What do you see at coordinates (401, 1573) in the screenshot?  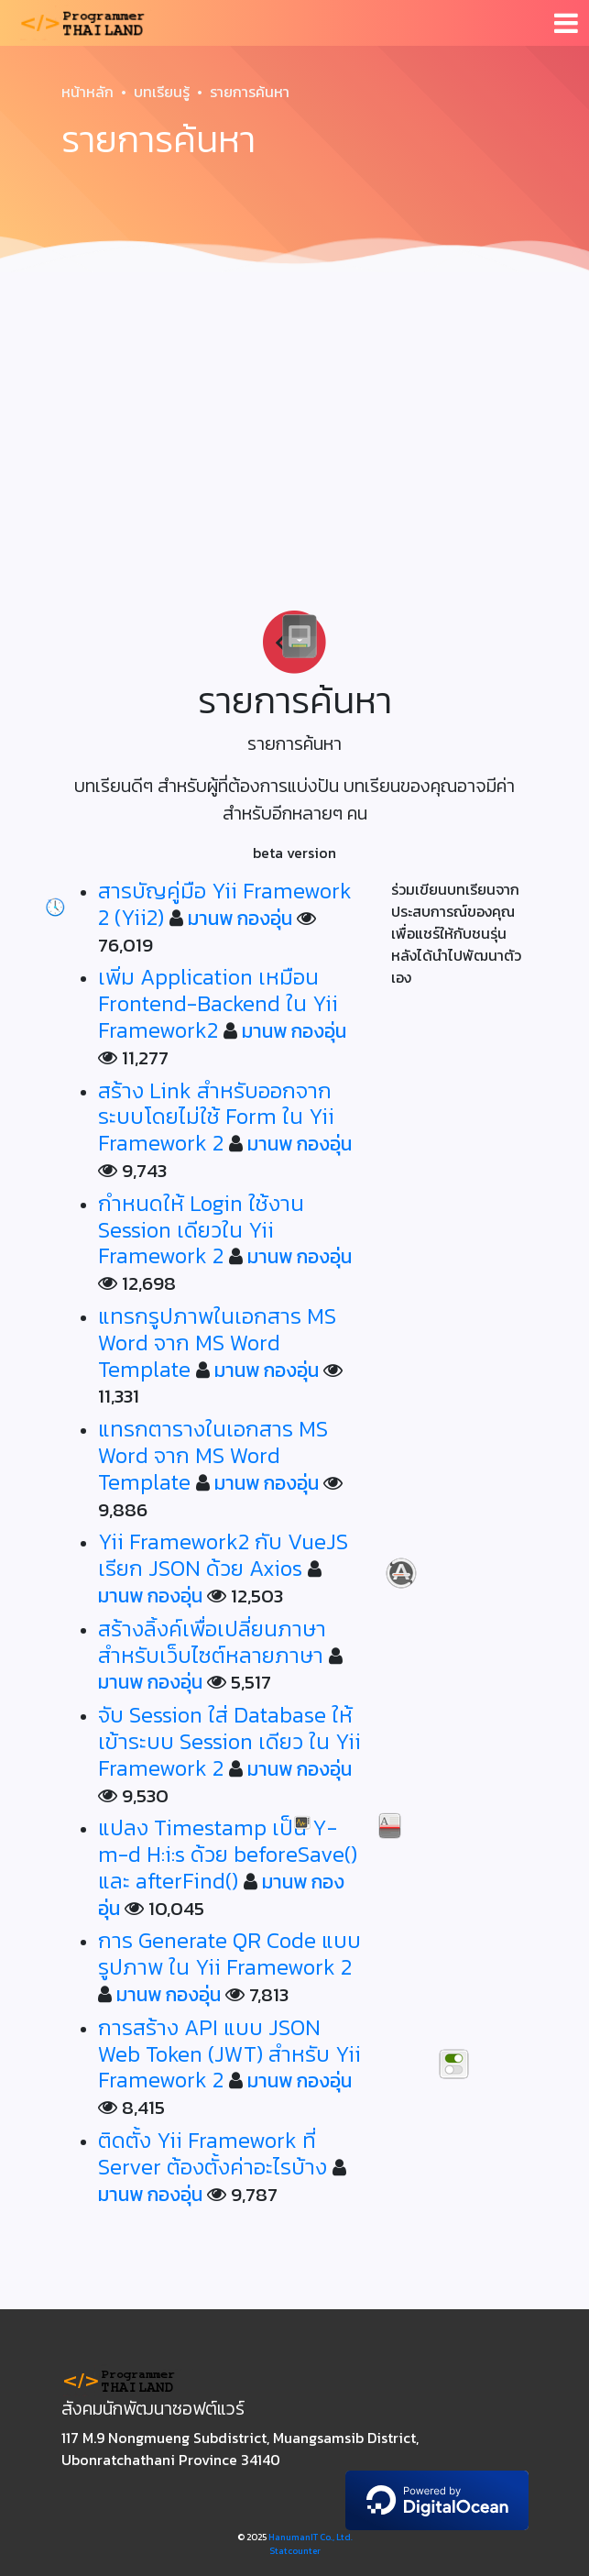 I see `open the software update notifier app` at bounding box center [401, 1573].